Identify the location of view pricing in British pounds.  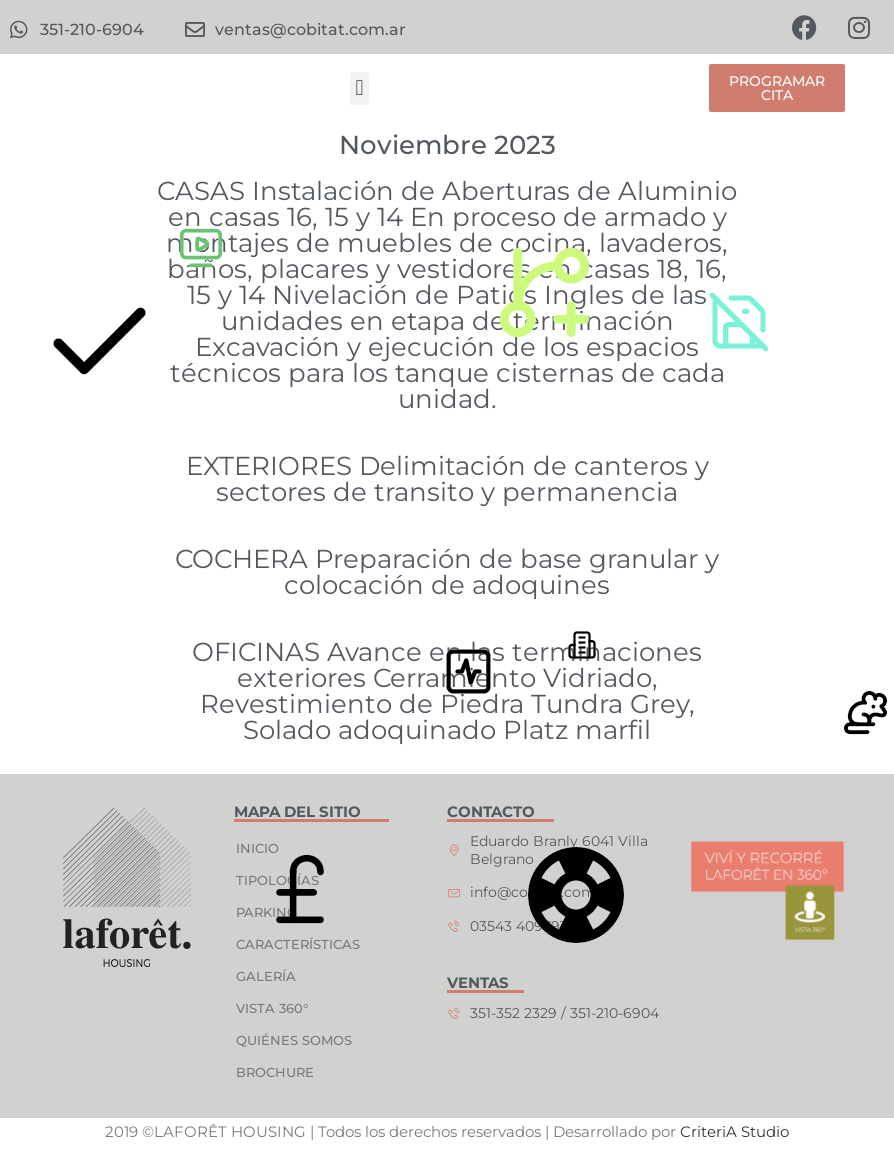
(300, 889).